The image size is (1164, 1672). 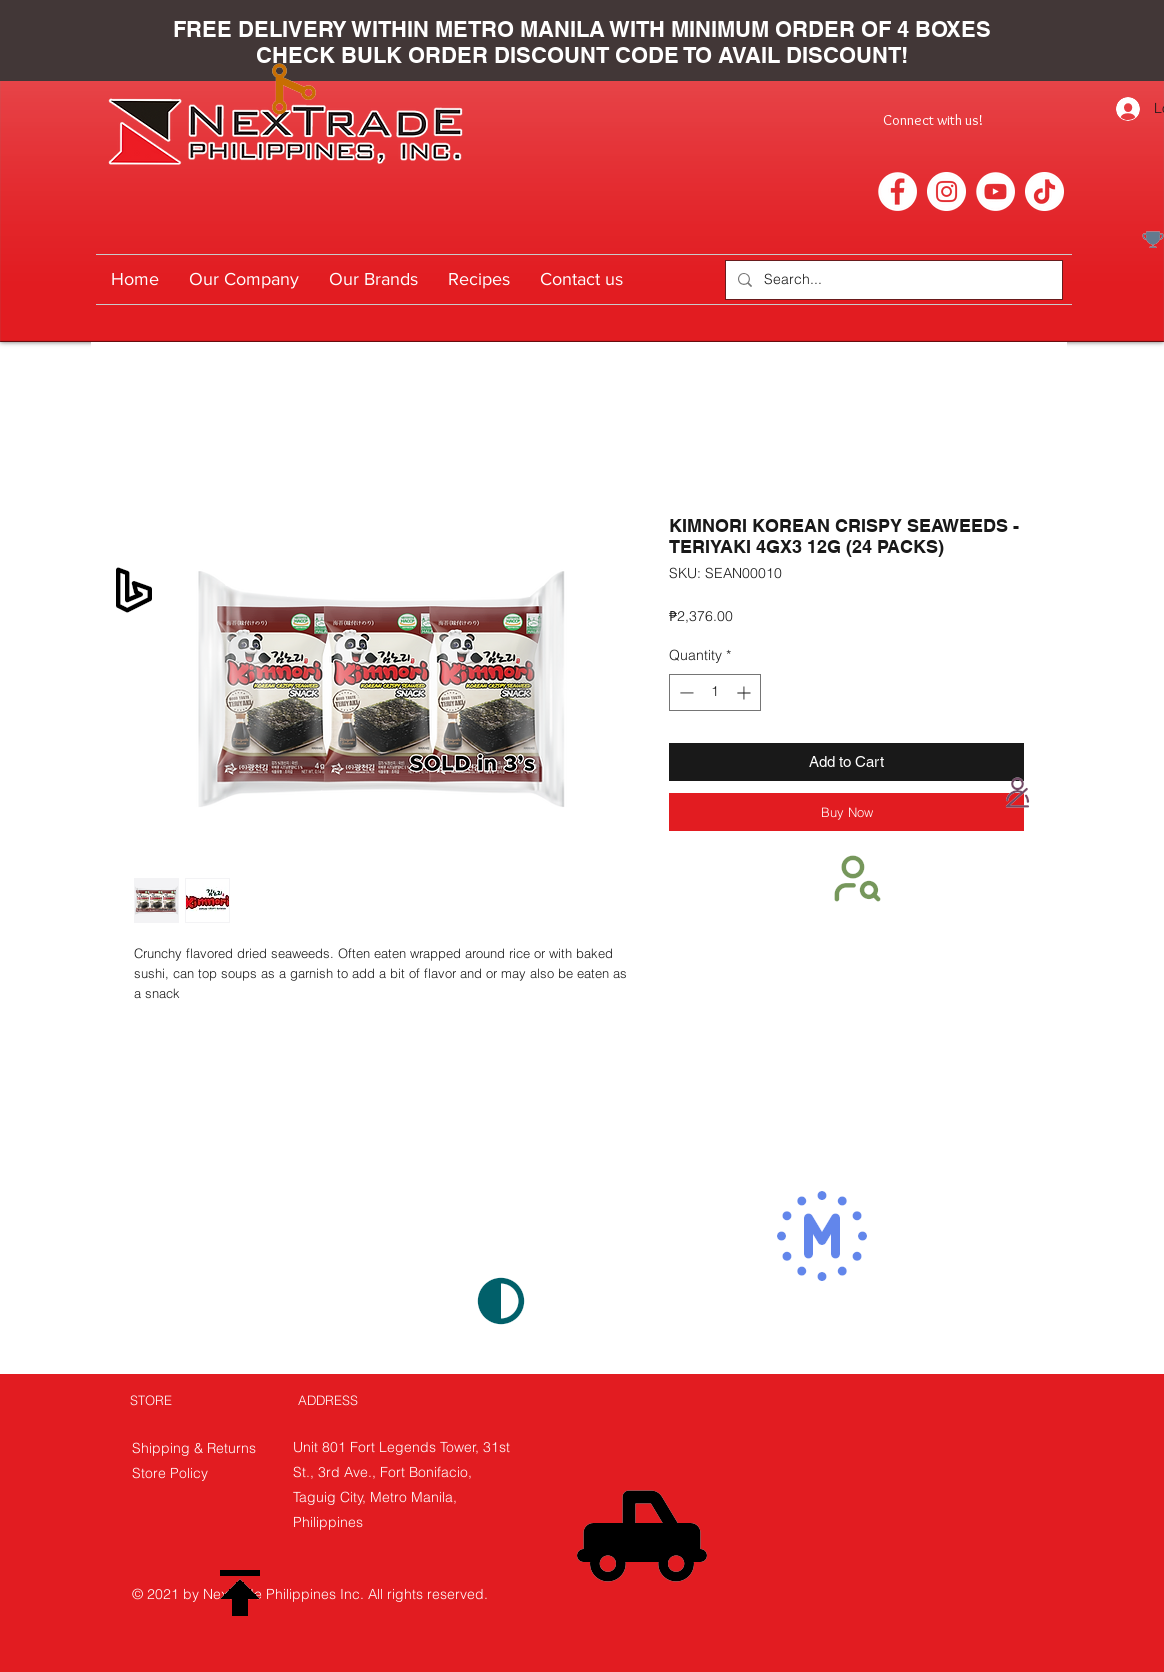 I want to click on indicates a pending or loading state for a menu item, so click(x=822, y=1236).